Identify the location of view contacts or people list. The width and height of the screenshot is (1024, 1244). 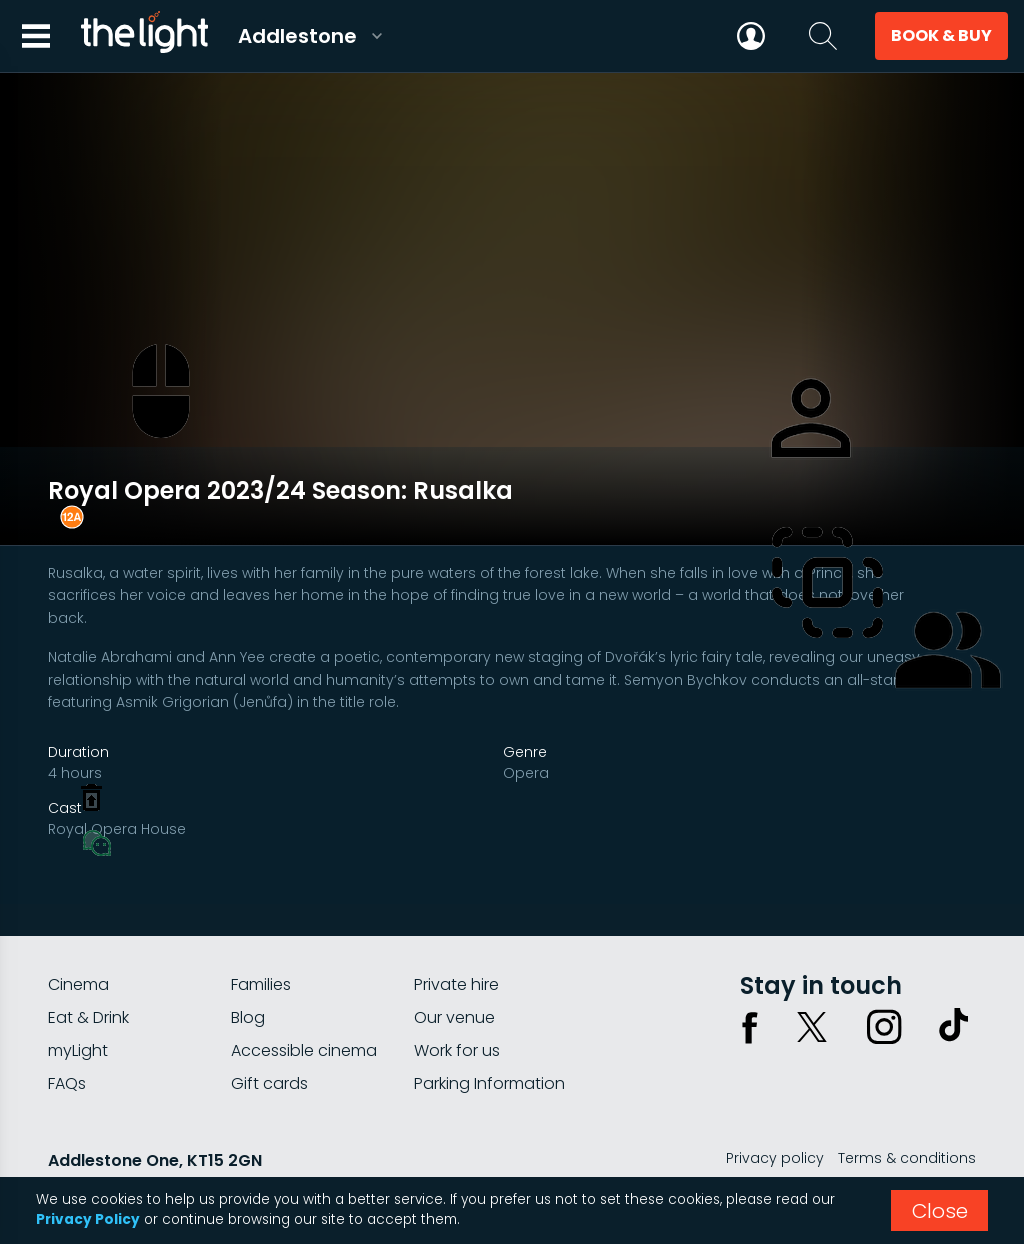
(948, 650).